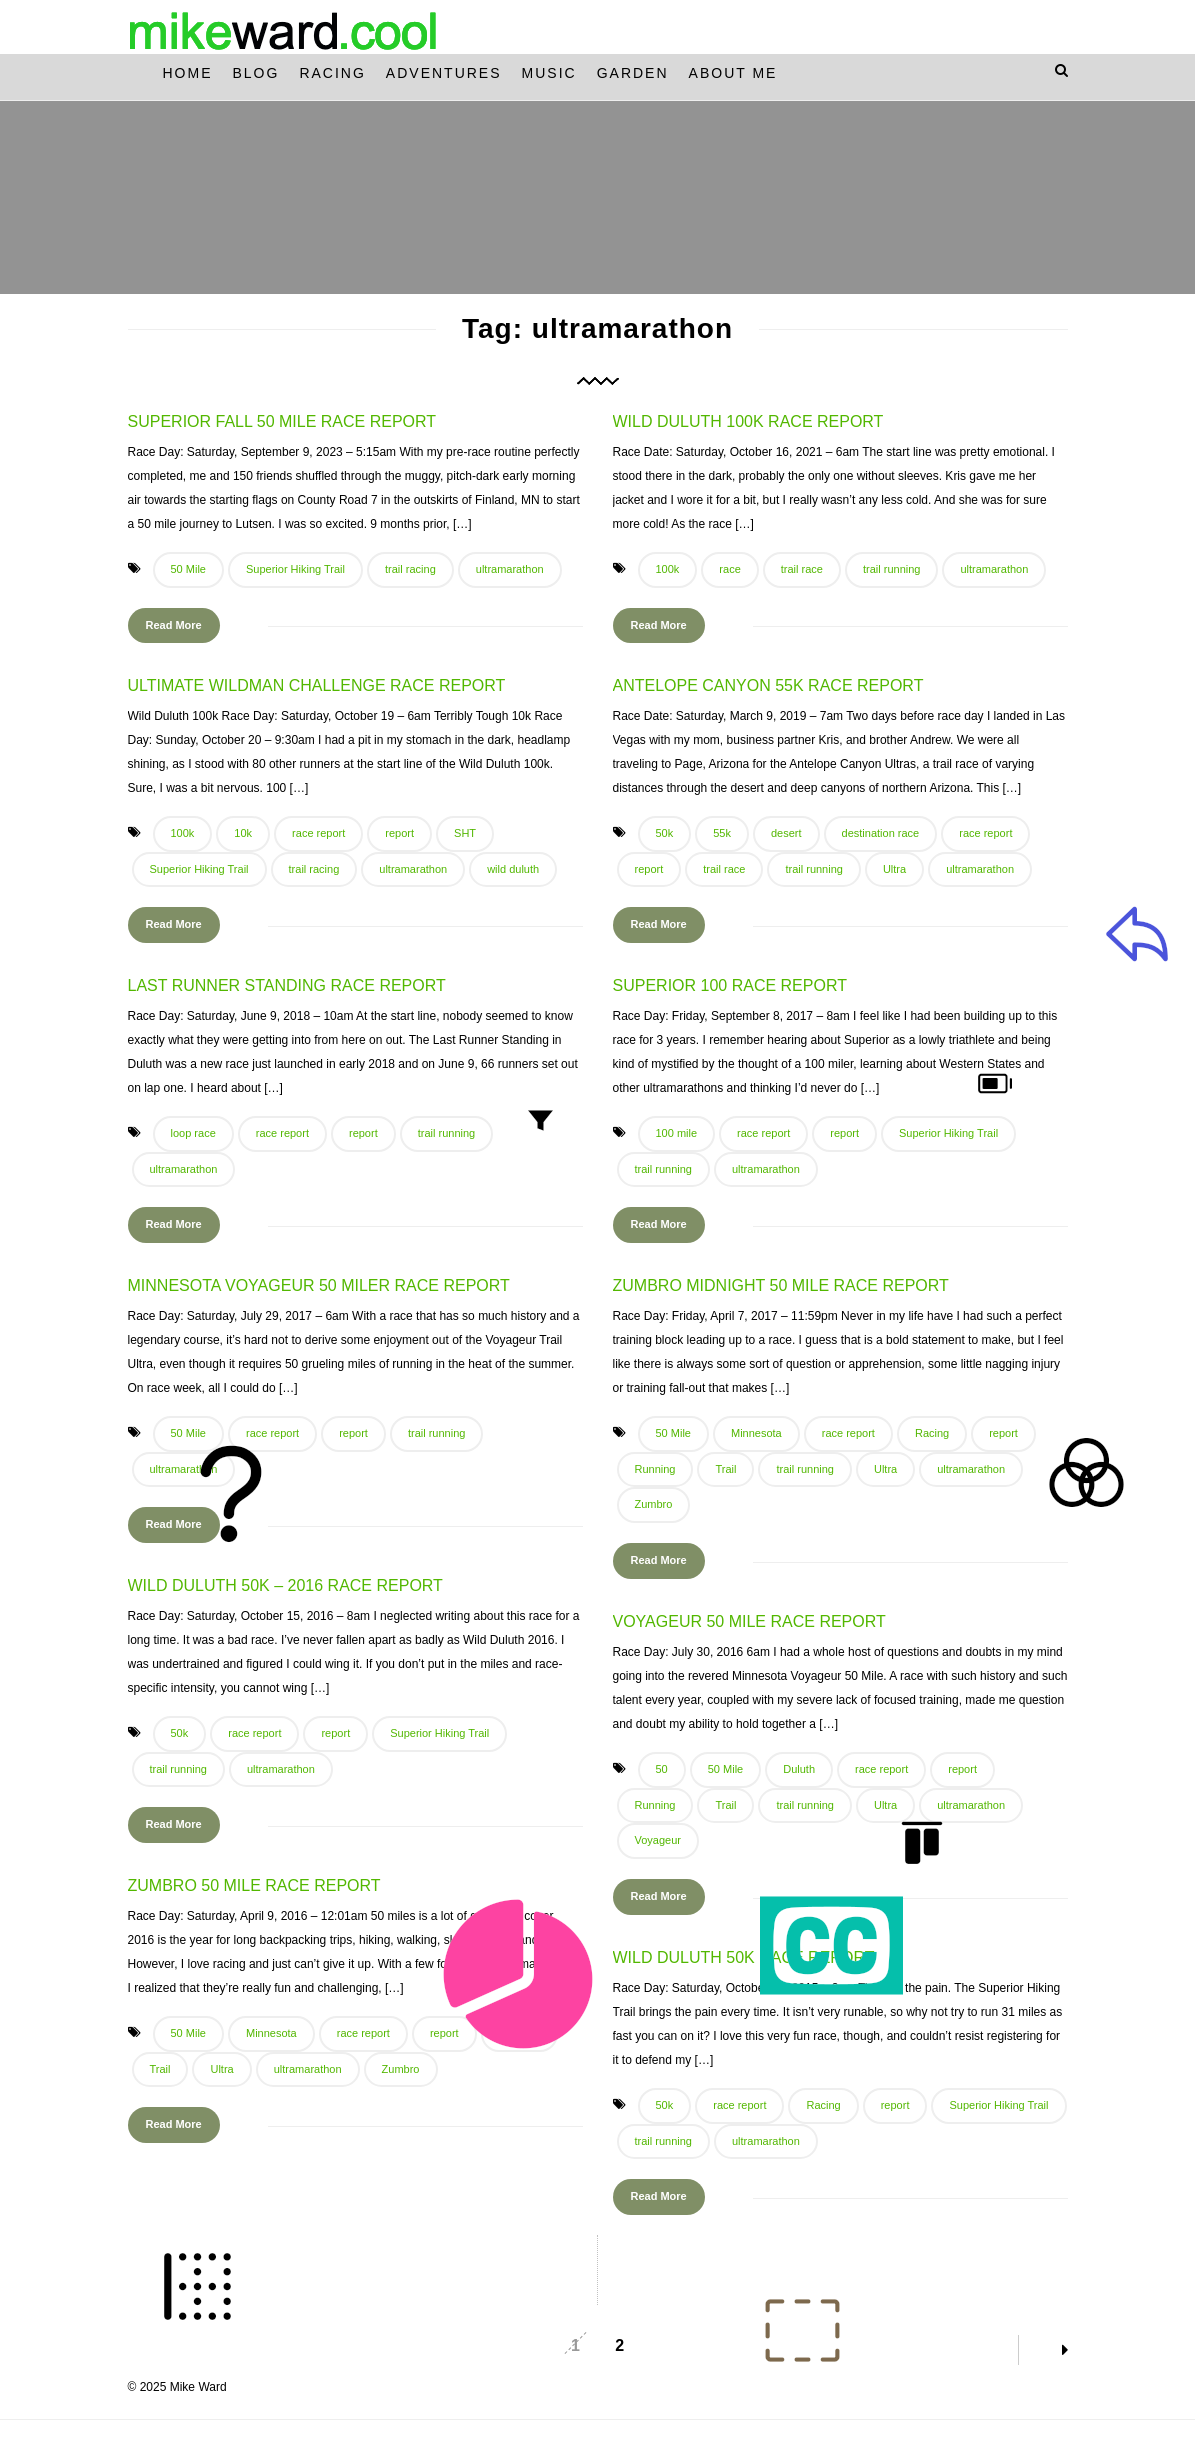  I want to click on enable closed captioning for video content, so click(831, 1945).